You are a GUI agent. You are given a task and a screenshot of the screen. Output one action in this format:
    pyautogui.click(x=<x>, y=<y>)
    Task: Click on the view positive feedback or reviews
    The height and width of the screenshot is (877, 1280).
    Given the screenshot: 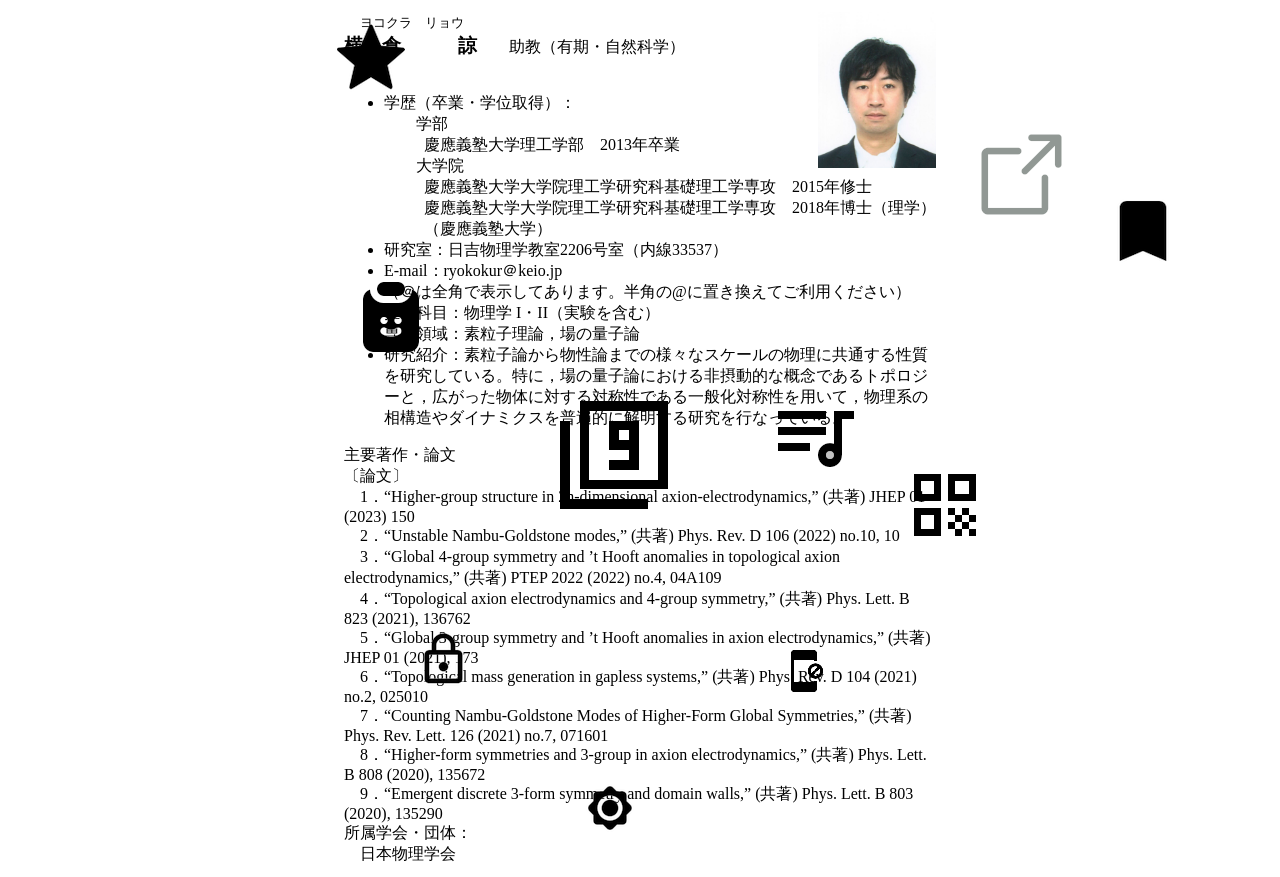 What is the action you would take?
    pyautogui.click(x=391, y=317)
    